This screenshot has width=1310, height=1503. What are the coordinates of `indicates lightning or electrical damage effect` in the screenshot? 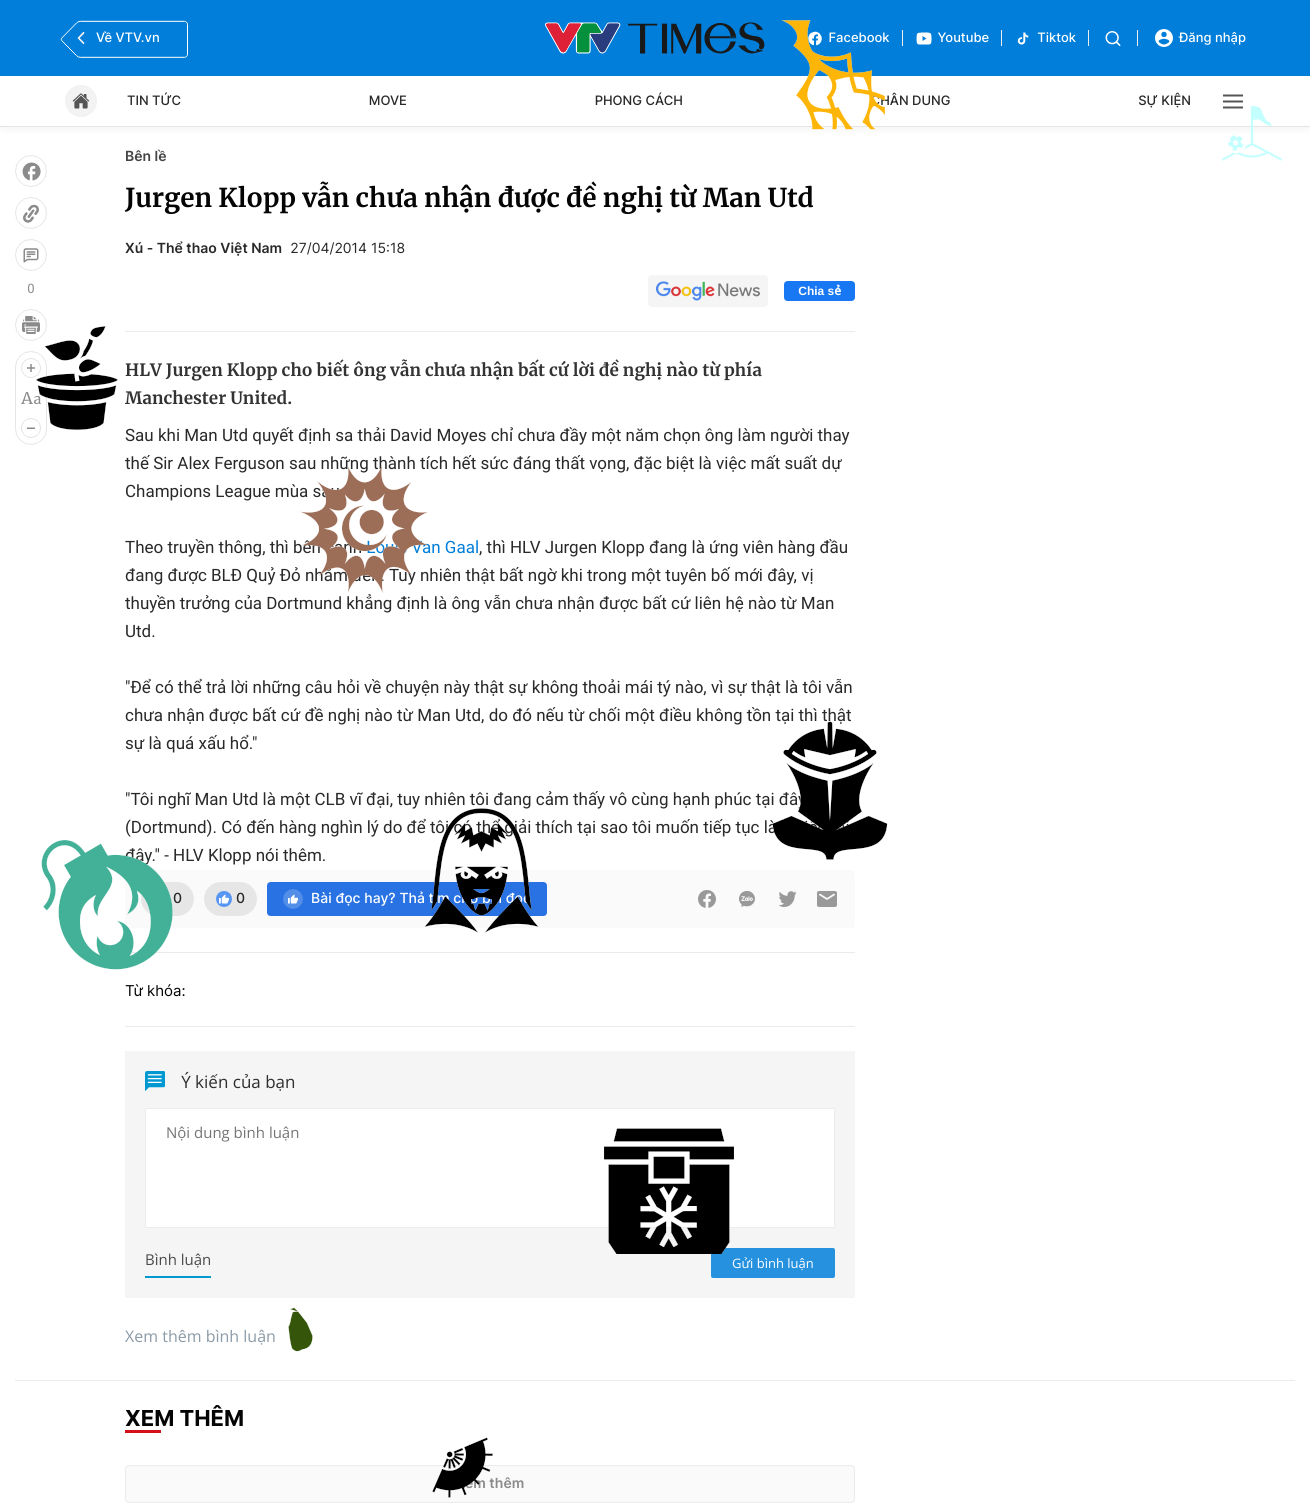 It's located at (830, 75).